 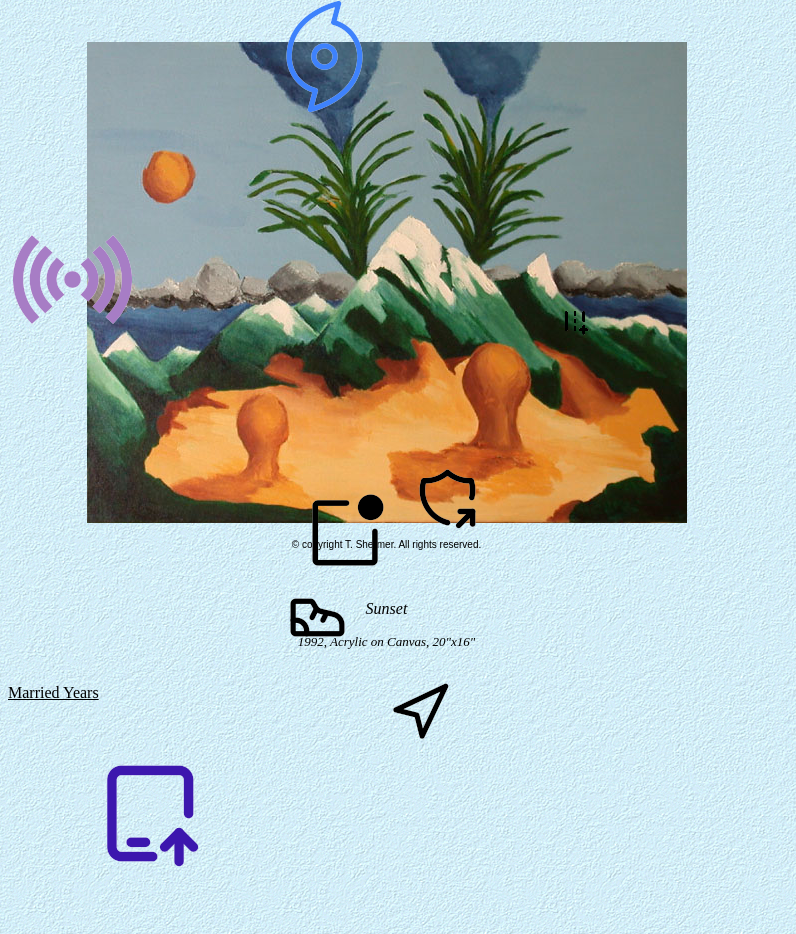 What do you see at coordinates (346, 531) in the screenshot?
I see `indicates new notifications or alerts` at bounding box center [346, 531].